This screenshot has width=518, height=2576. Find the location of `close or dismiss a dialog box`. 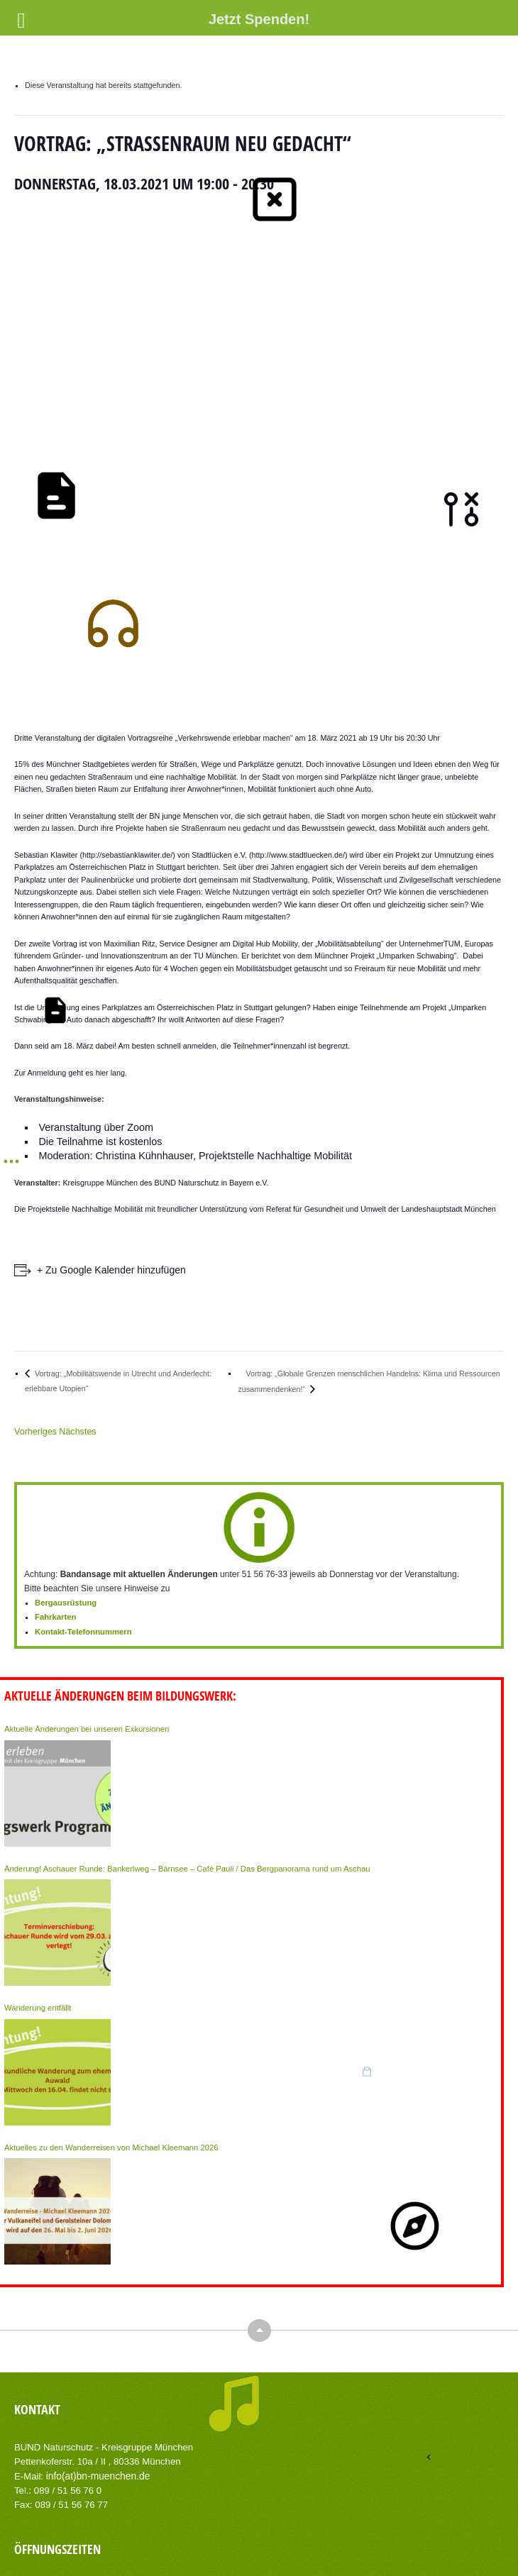

close or dismiss a dialog box is located at coordinates (275, 199).